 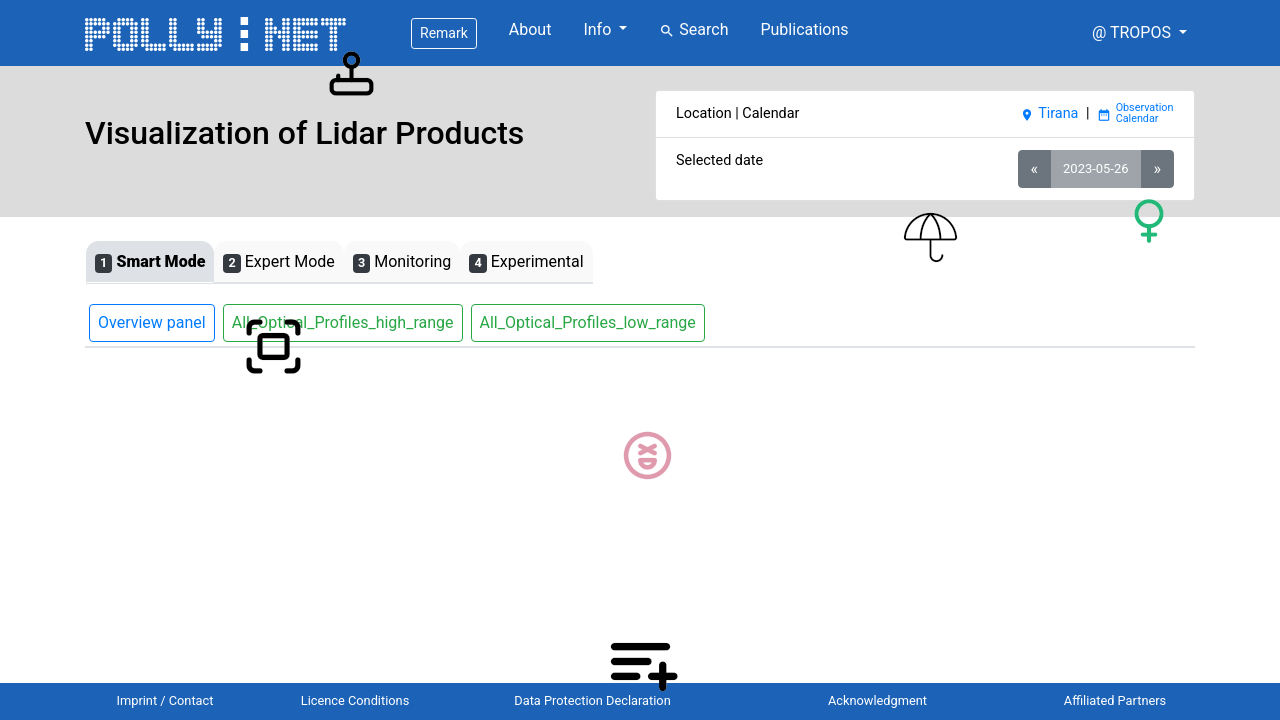 I want to click on indicates female gender option, so click(x=1149, y=220).